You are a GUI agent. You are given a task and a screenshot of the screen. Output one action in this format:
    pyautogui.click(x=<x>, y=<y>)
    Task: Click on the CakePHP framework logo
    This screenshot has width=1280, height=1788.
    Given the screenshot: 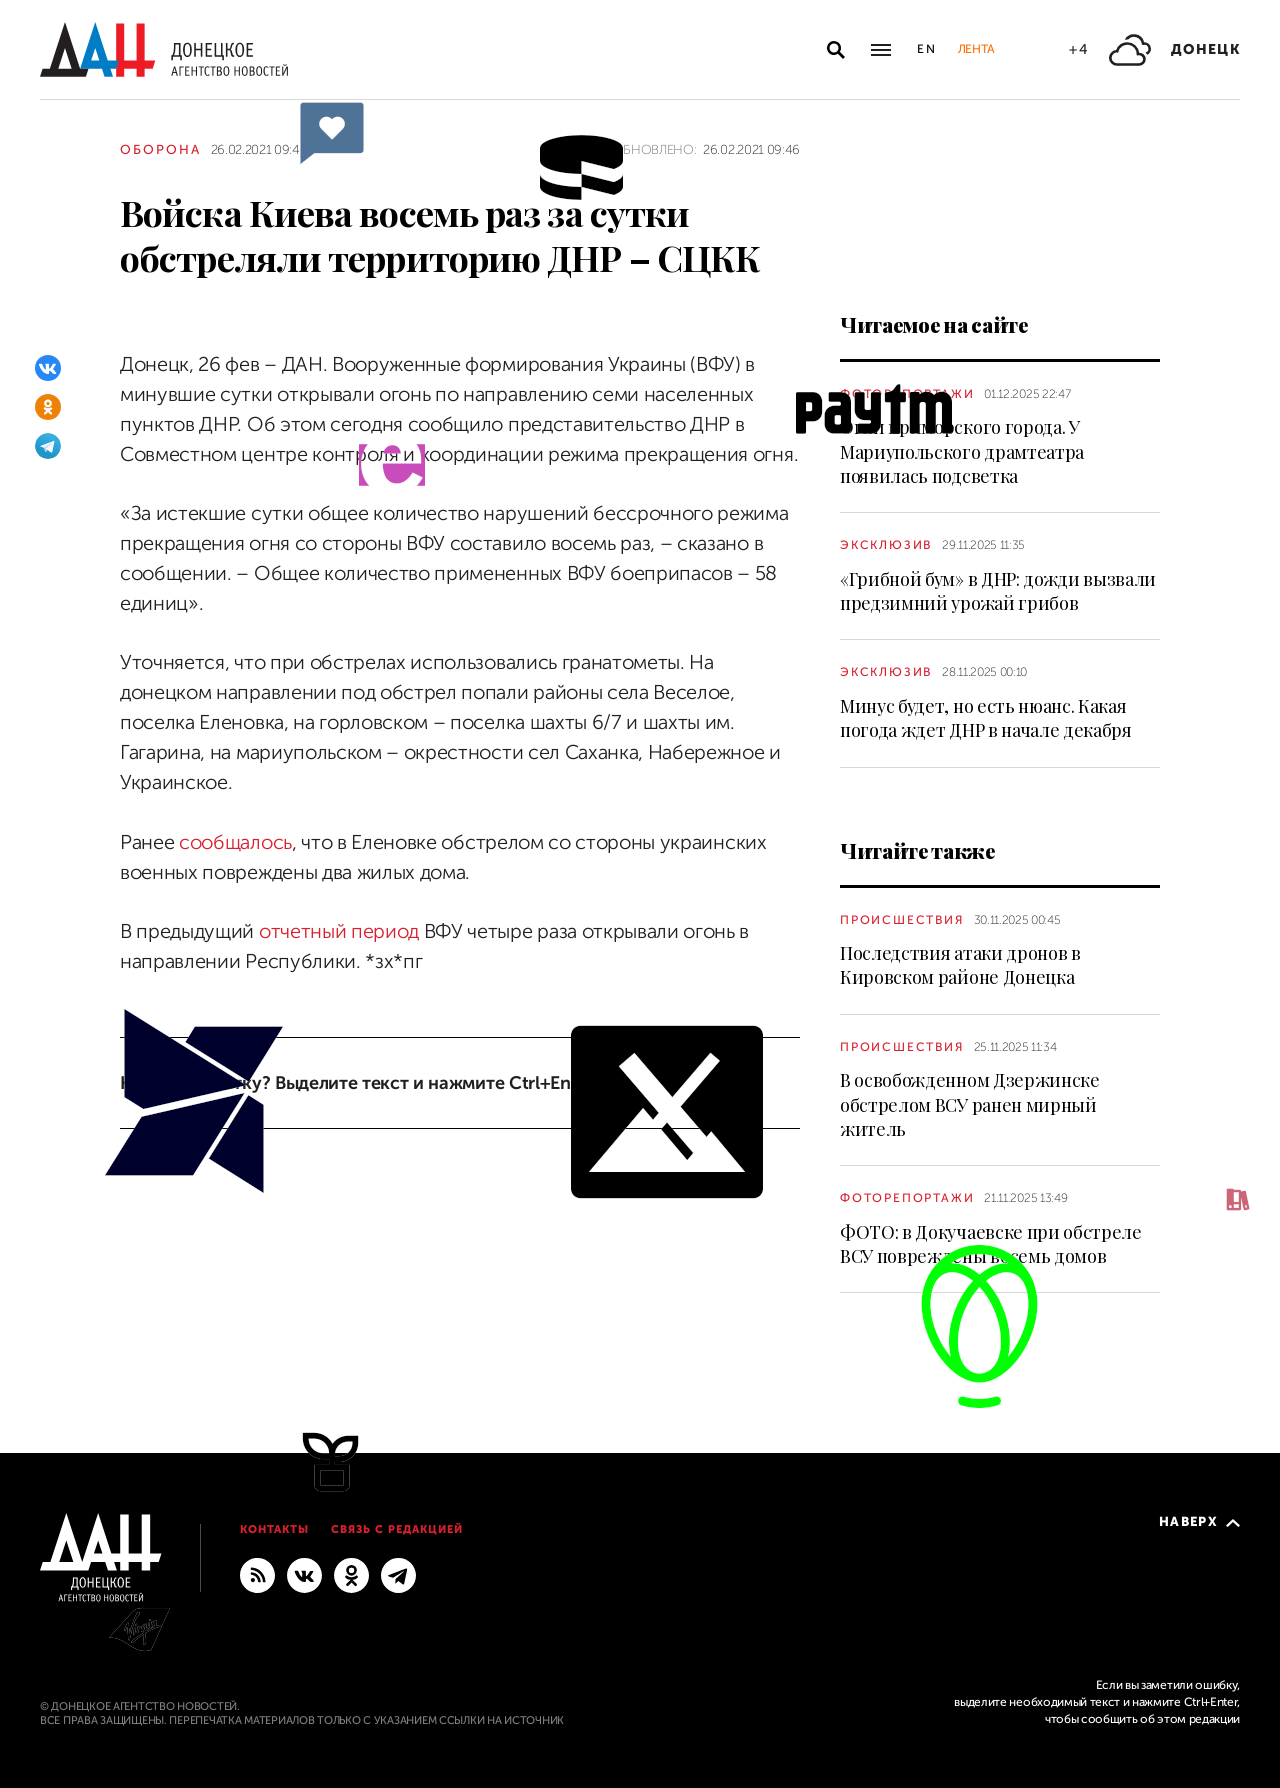 What is the action you would take?
    pyautogui.click(x=581, y=167)
    